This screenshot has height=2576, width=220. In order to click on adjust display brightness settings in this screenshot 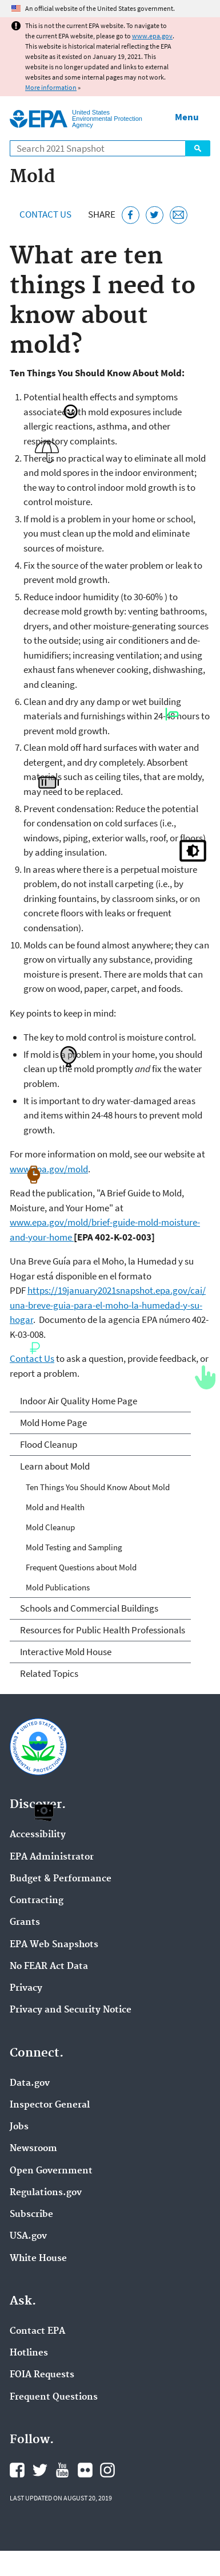, I will do `click(193, 850)`.